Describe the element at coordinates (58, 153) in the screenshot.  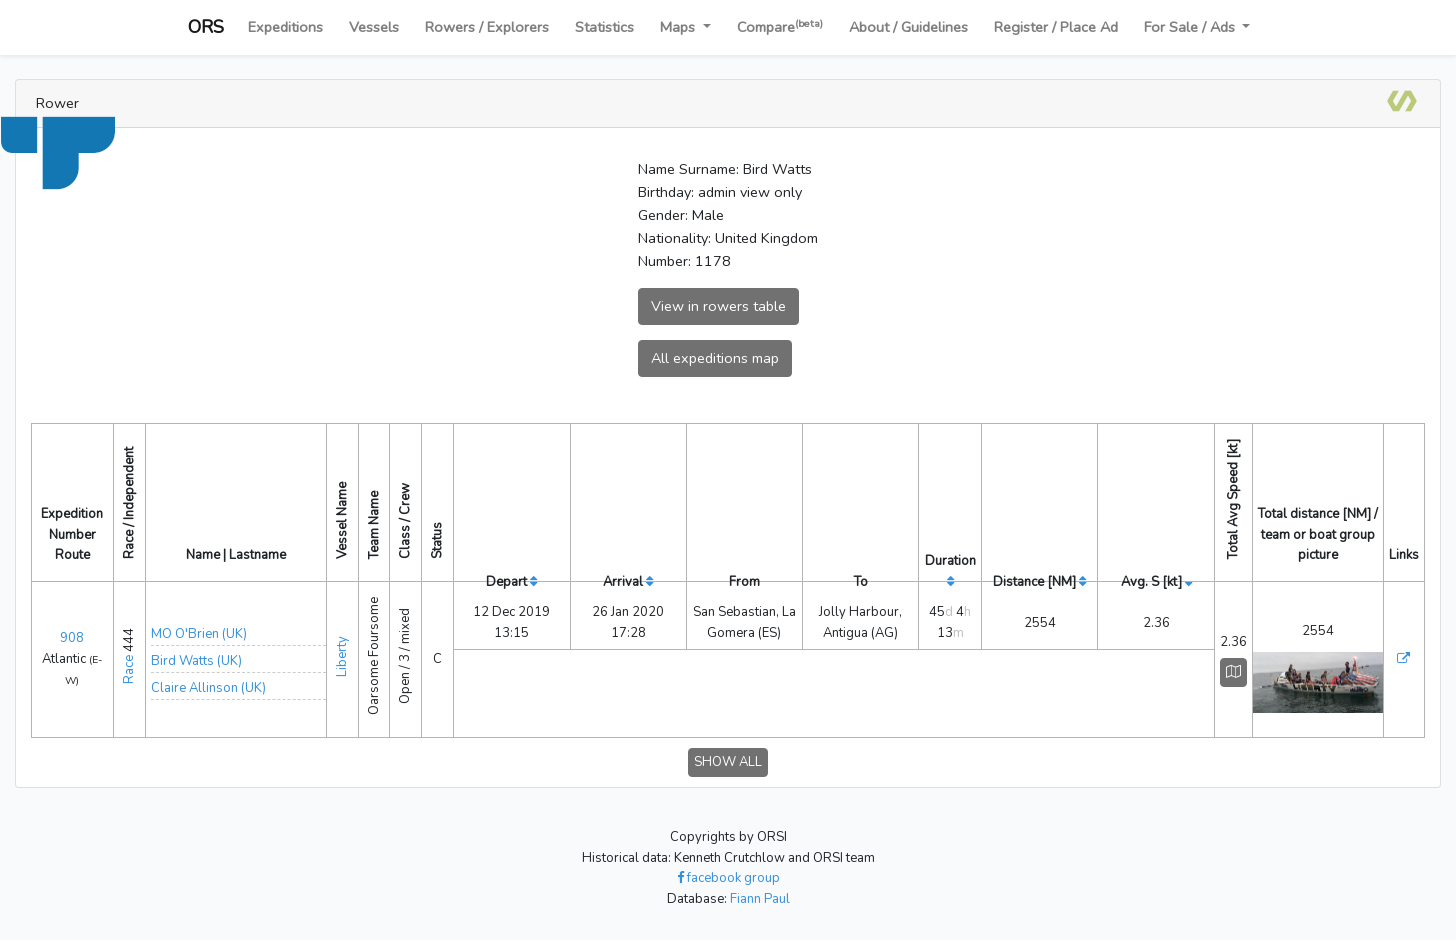
I see `visit top.gg website` at that location.